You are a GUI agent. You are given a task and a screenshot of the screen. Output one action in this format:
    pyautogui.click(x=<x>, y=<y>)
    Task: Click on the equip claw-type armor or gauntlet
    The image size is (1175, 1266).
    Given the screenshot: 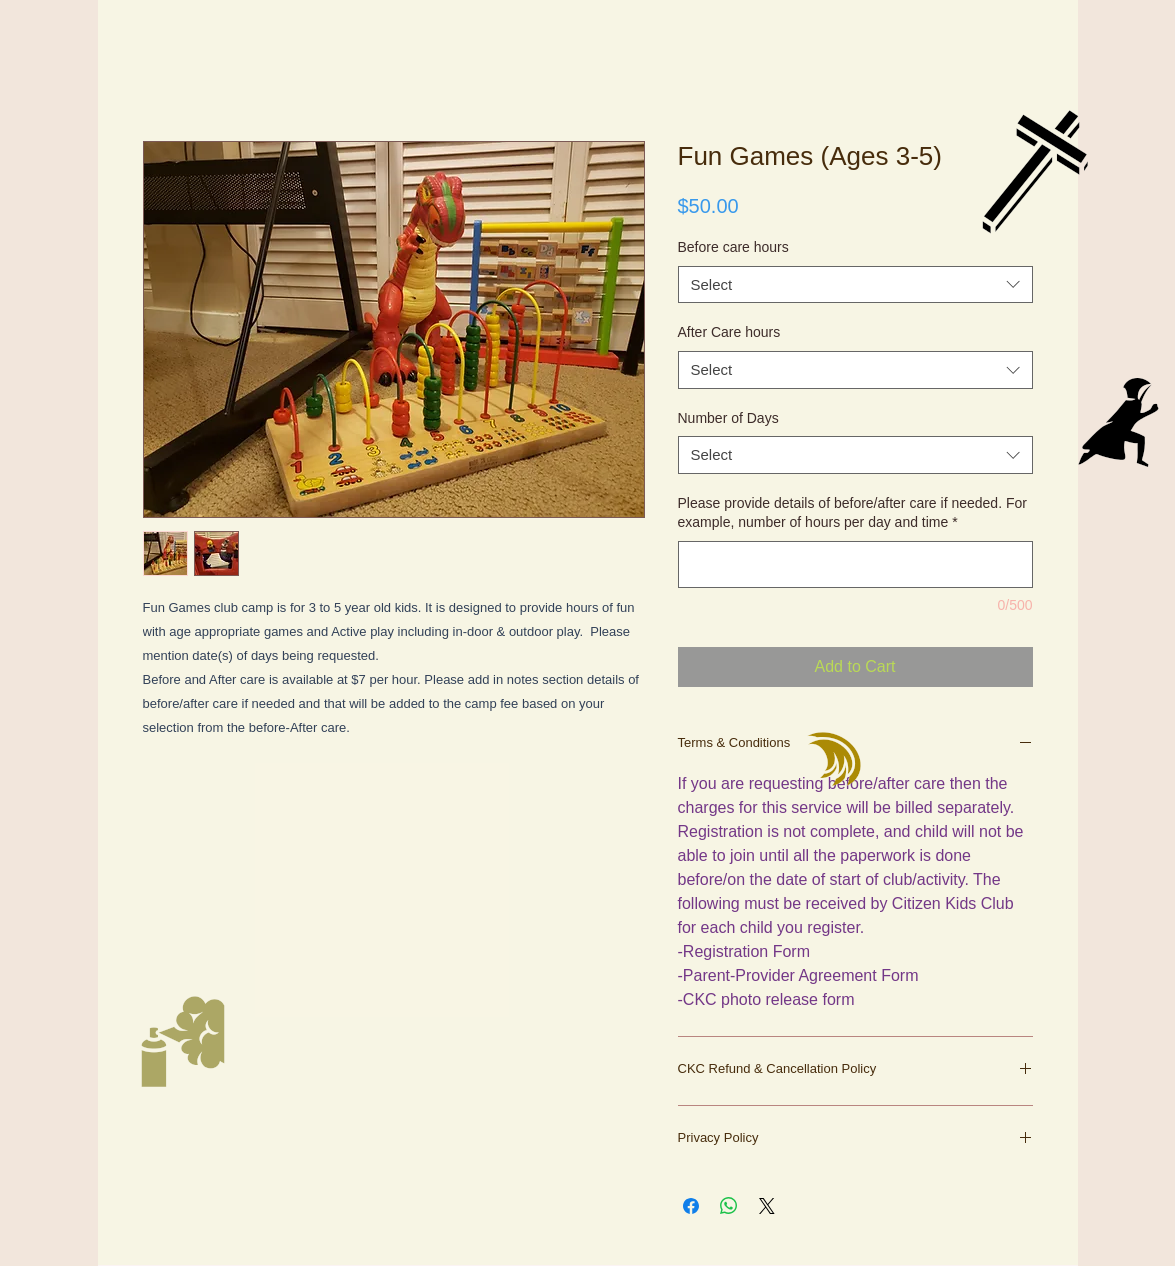 What is the action you would take?
    pyautogui.click(x=834, y=759)
    